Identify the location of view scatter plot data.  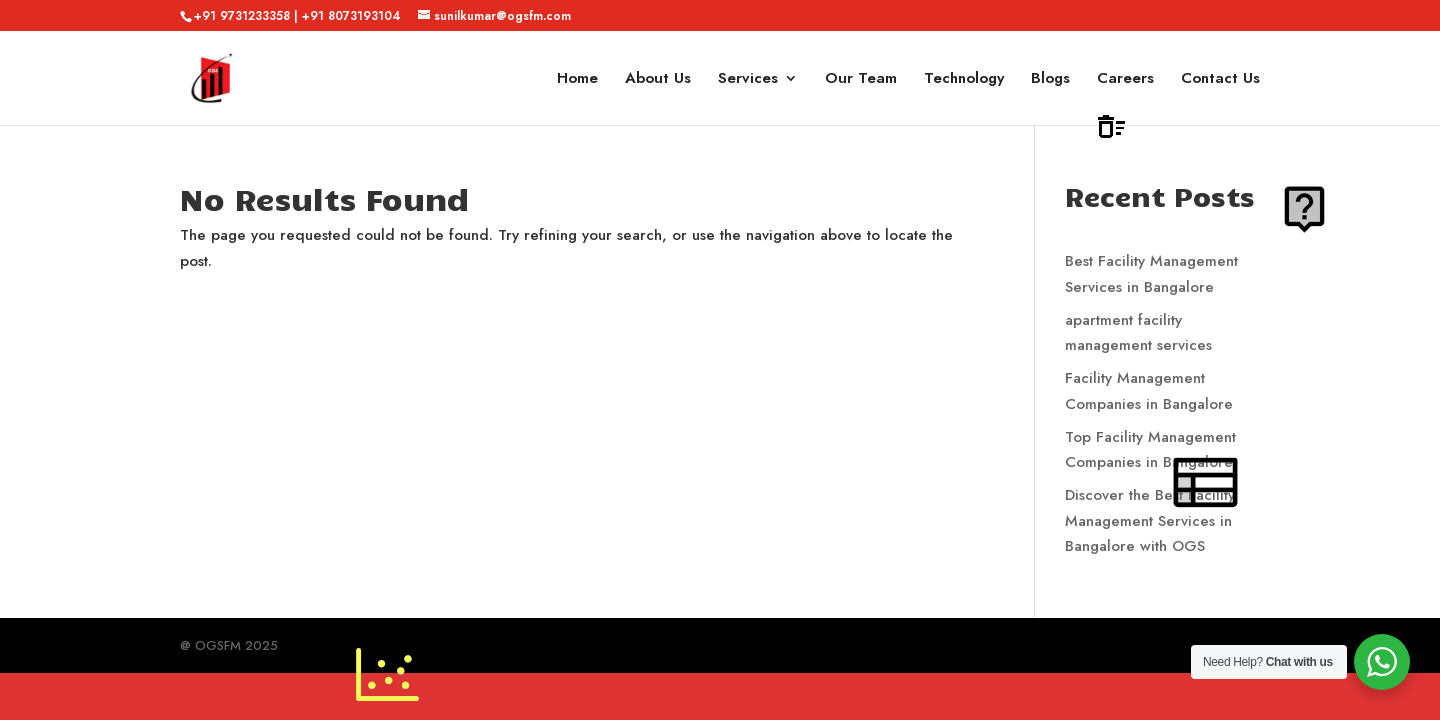
(387, 674).